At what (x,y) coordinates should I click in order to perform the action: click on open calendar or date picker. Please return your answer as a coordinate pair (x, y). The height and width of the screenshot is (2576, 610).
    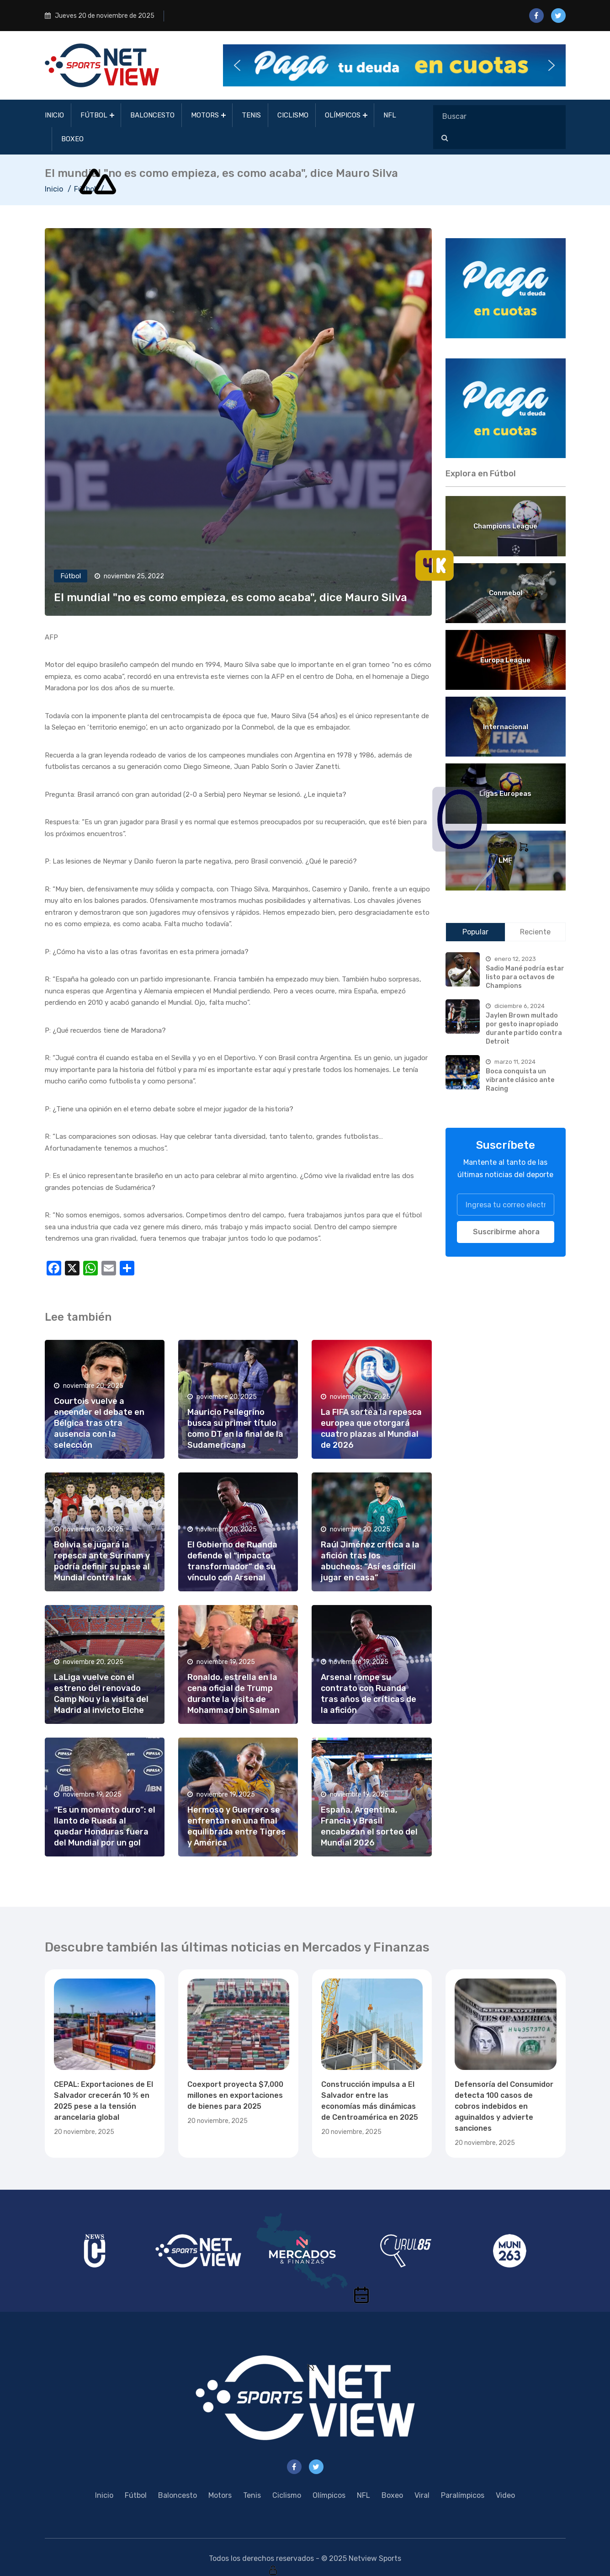
    Looking at the image, I should click on (361, 2295).